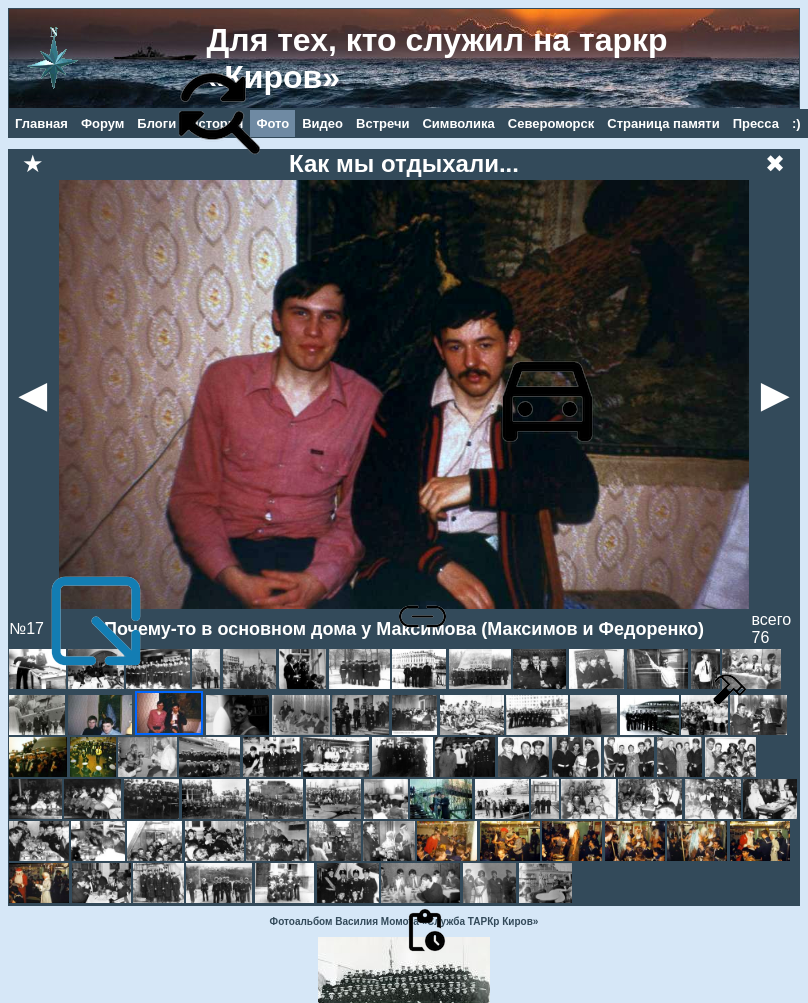 This screenshot has height=1003, width=808. What do you see at coordinates (547, 401) in the screenshot?
I see `indicates it's time to leave for your destination` at bounding box center [547, 401].